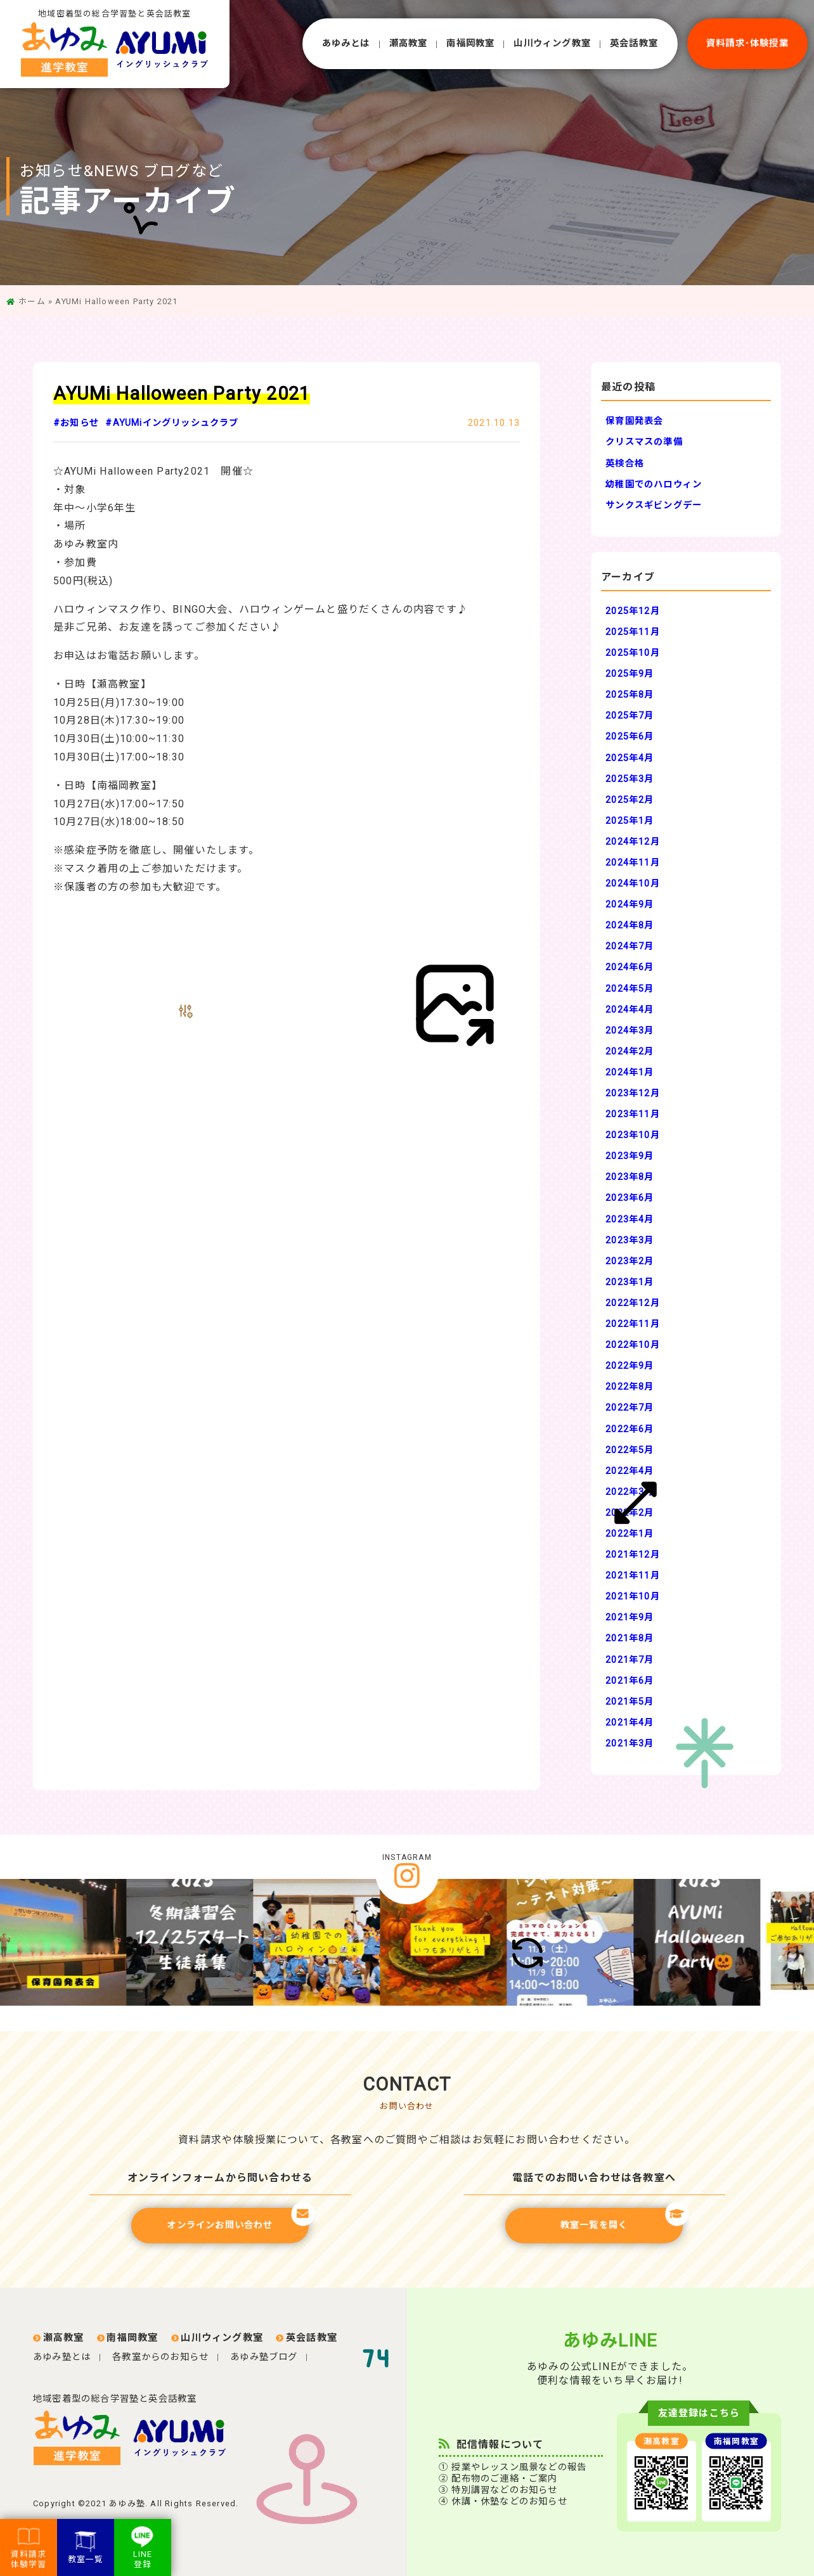 The height and width of the screenshot is (2576, 814). What do you see at coordinates (185, 1011) in the screenshot?
I see `pin or save current filter settings` at bounding box center [185, 1011].